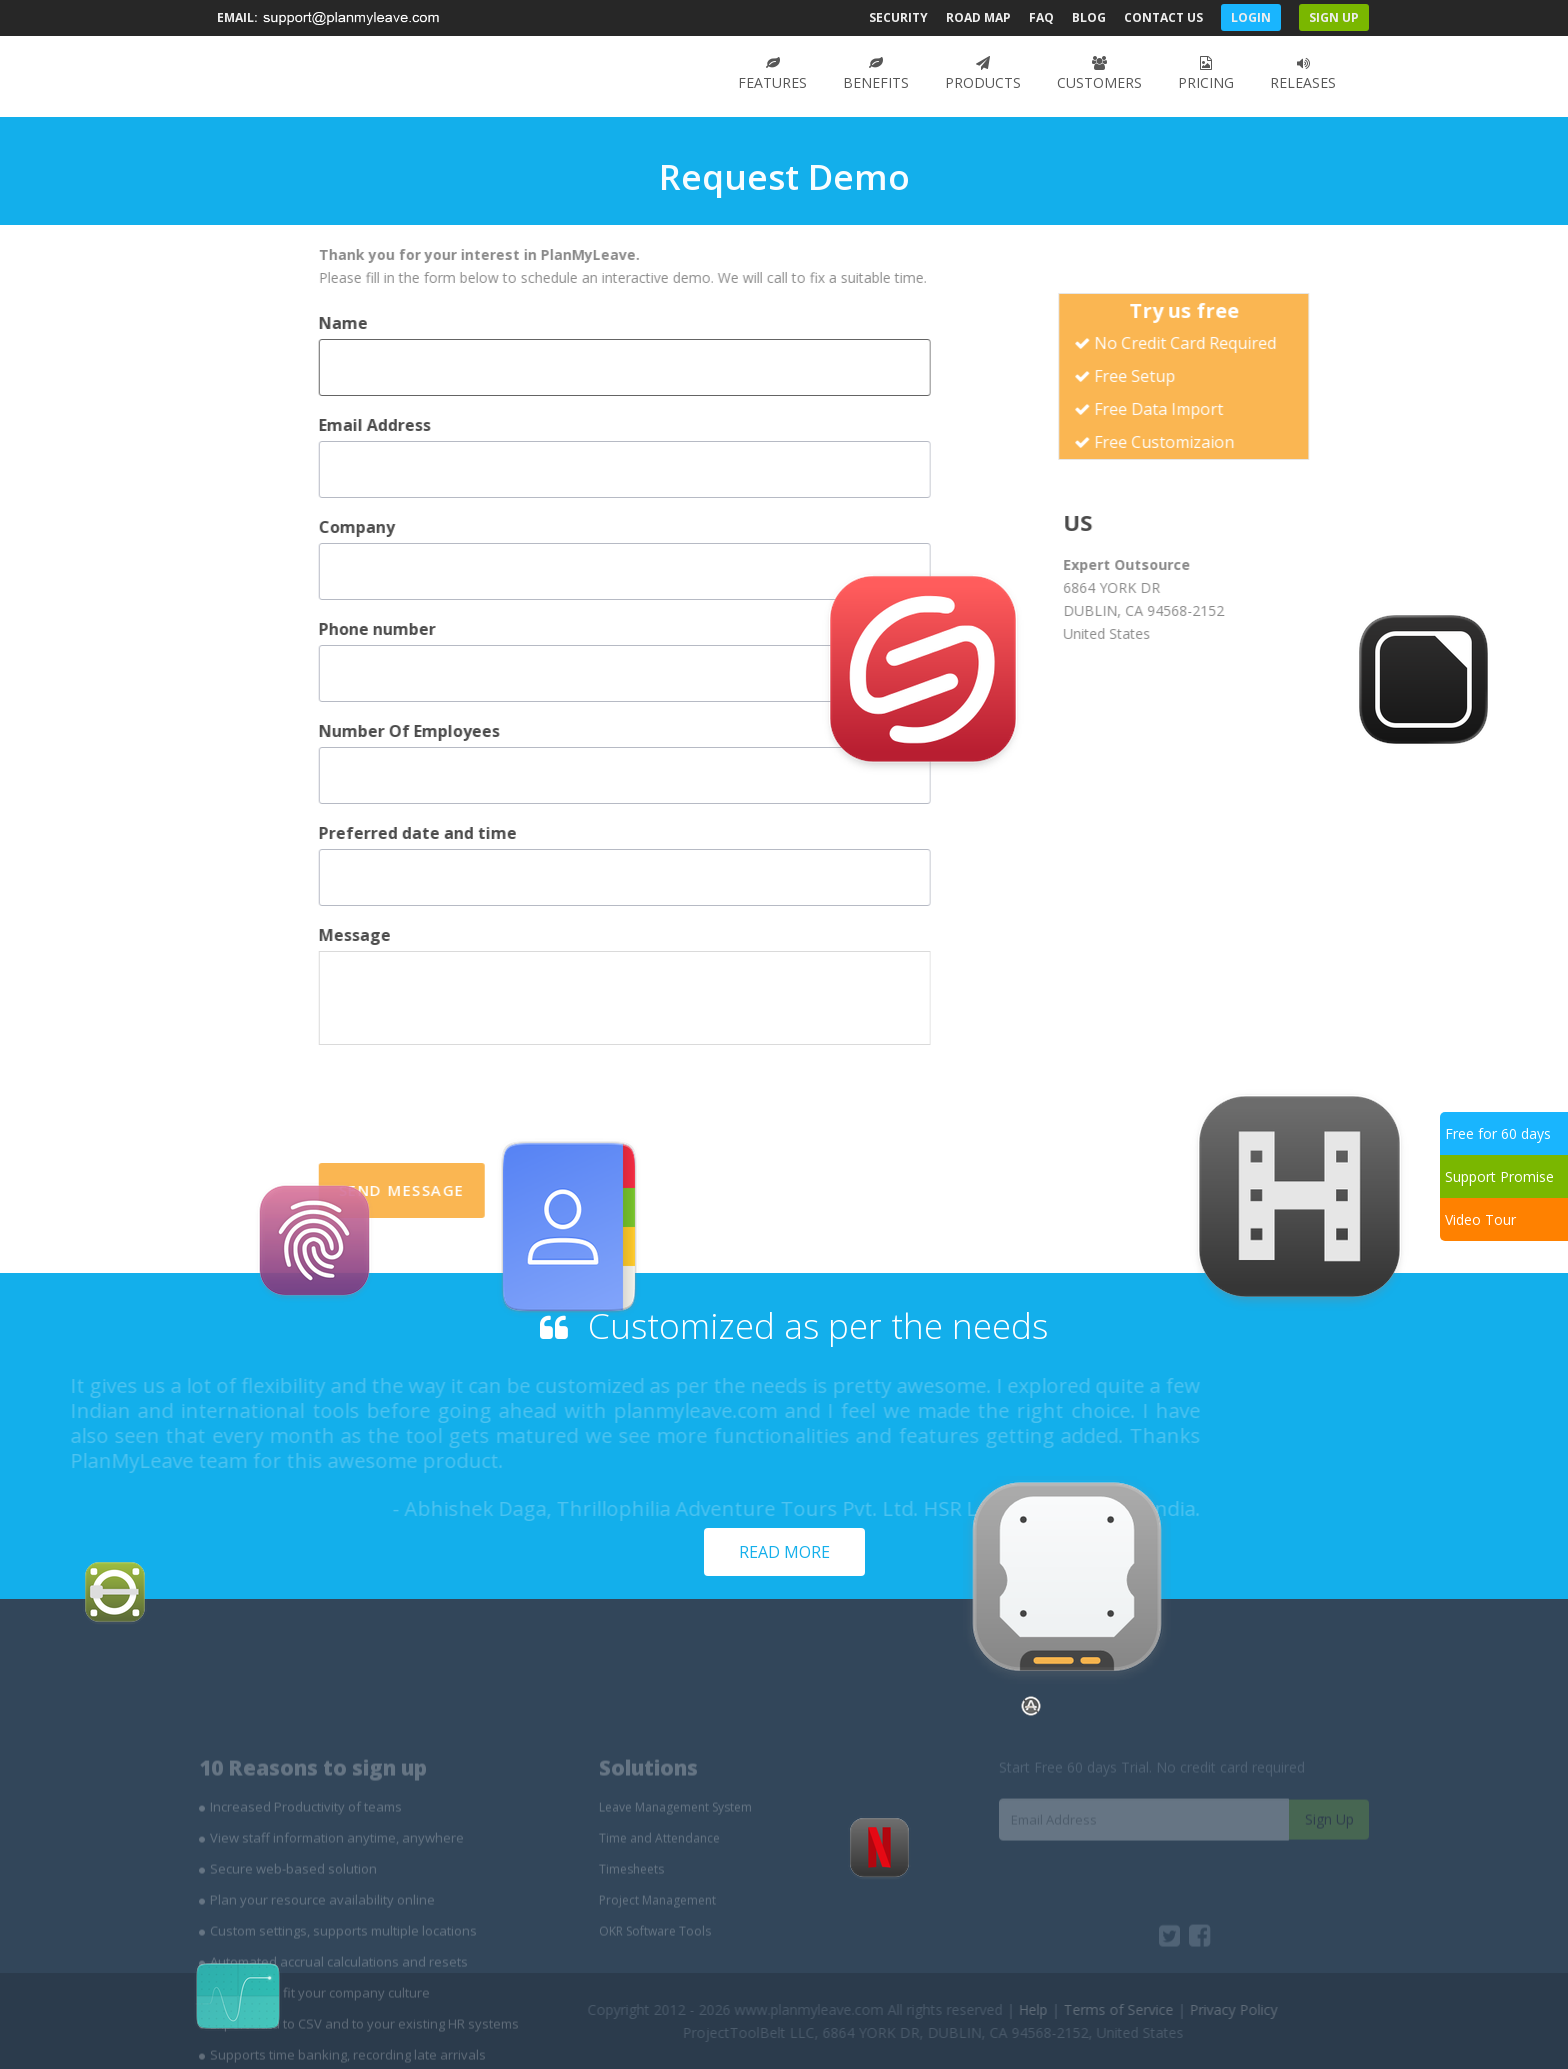 The image size is (1568, 2069). What do you see at coordinates (1067, 1580) in the screenshot?
I see `open disk and storage preferences` at bounding box center [1067, 1580].